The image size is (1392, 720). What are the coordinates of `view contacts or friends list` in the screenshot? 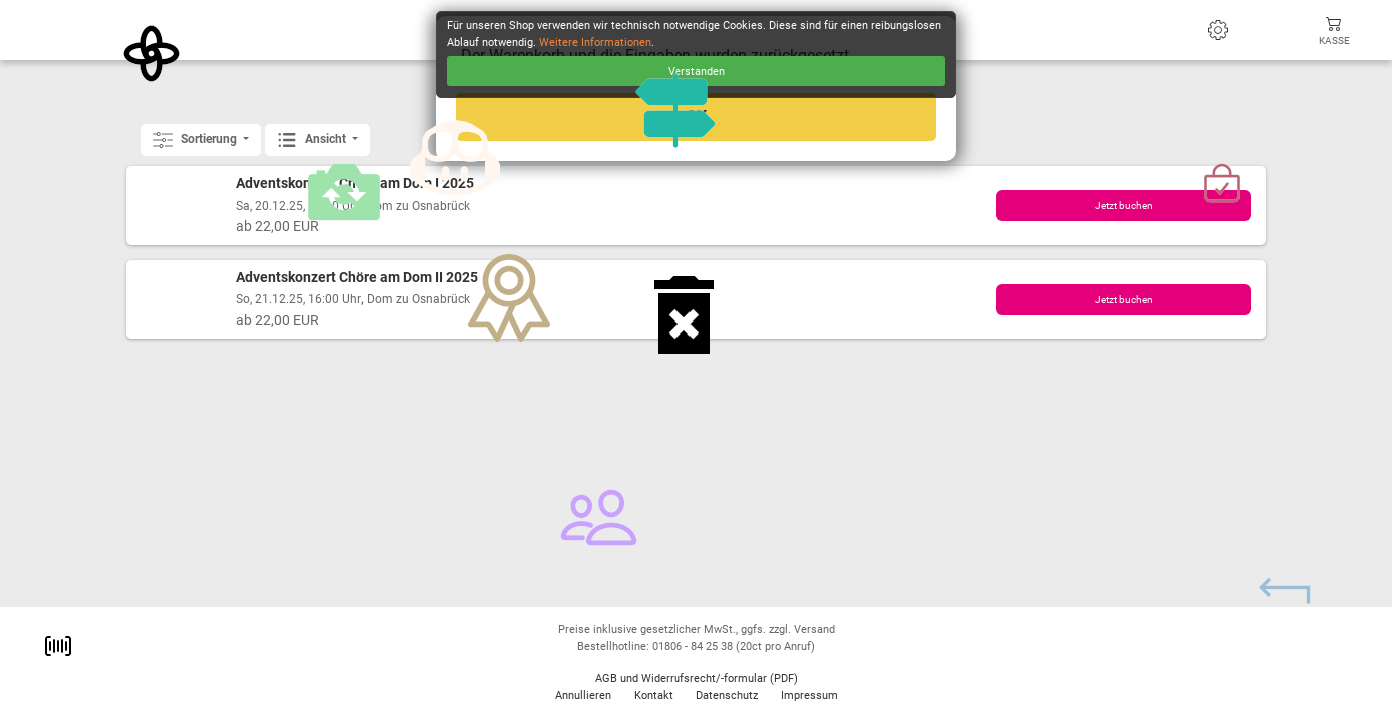 It's located at (598, 517).